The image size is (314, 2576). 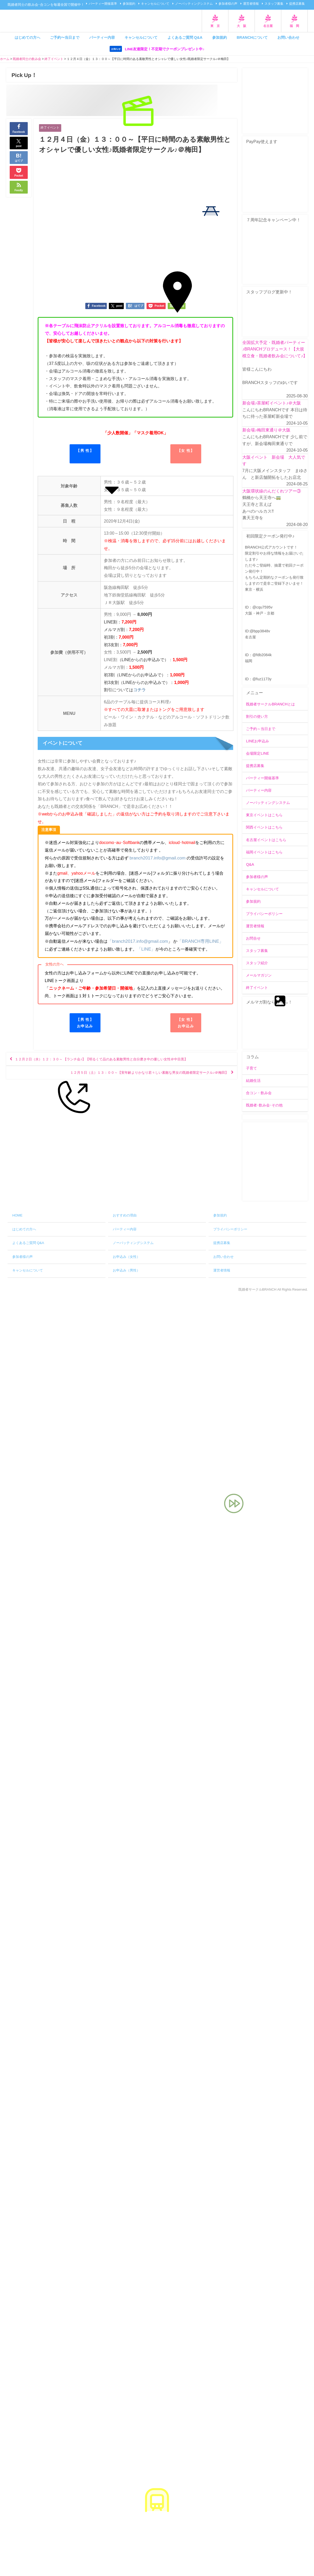 I want to click on expand a dropdown menu, so click(x=112, y=490).